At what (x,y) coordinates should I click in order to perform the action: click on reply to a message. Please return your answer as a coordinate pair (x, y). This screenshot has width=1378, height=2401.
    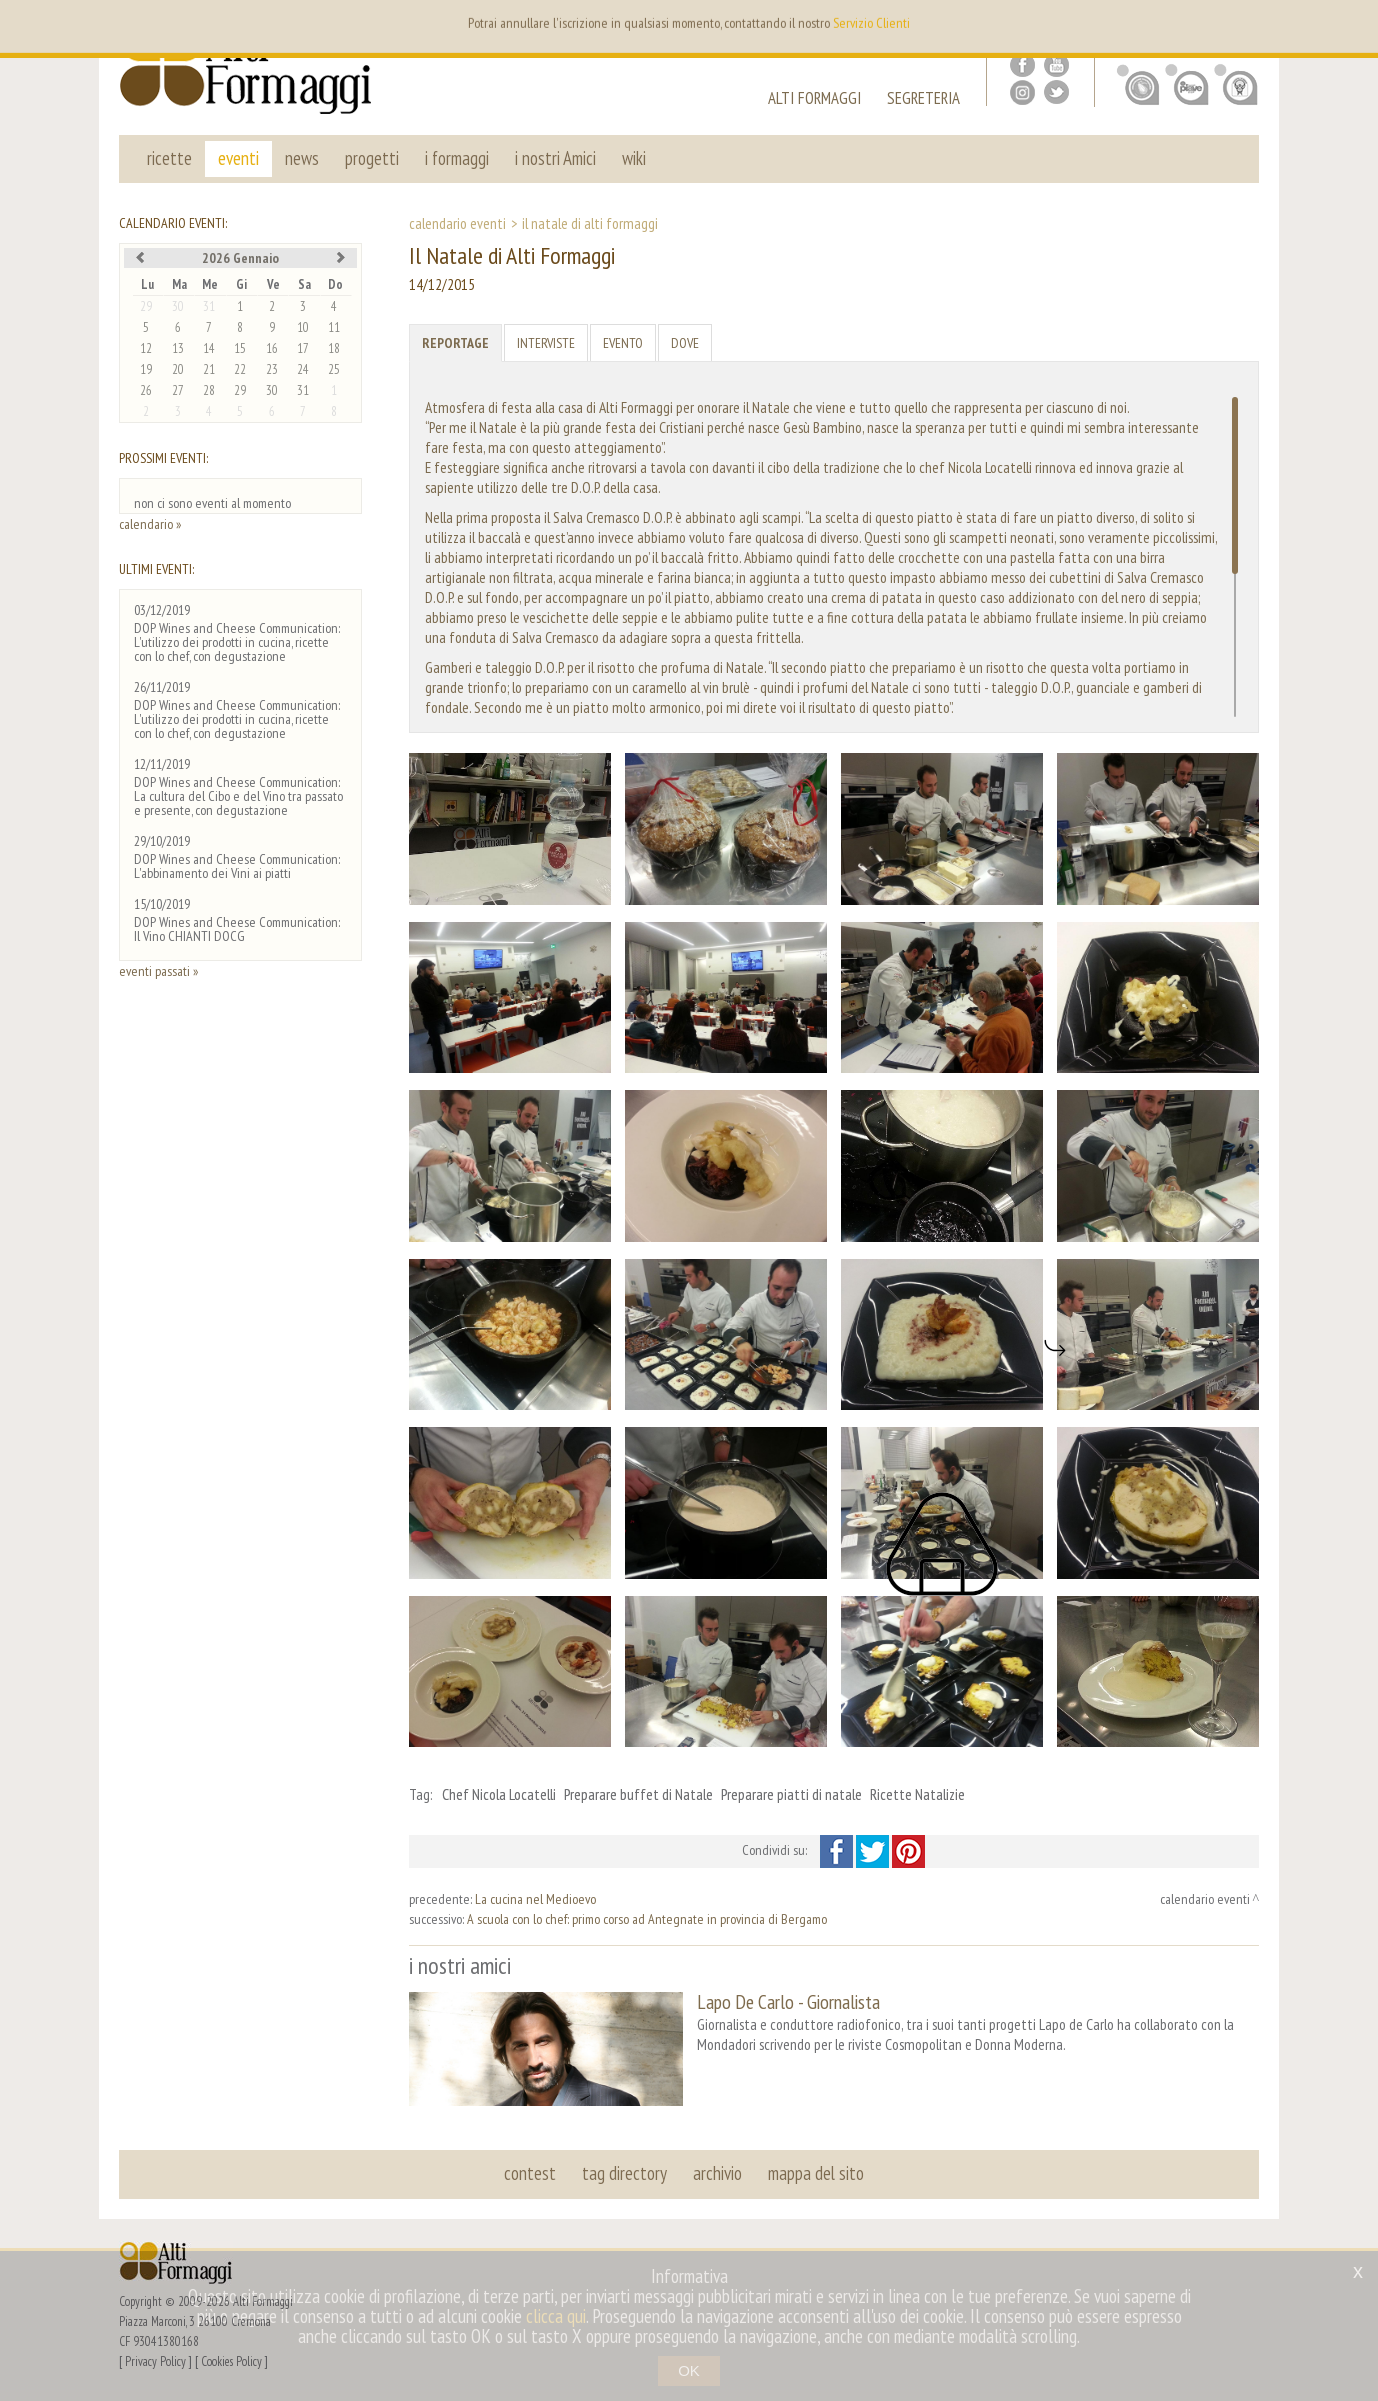
    Looking at the image, I should click on (1055, 1348).